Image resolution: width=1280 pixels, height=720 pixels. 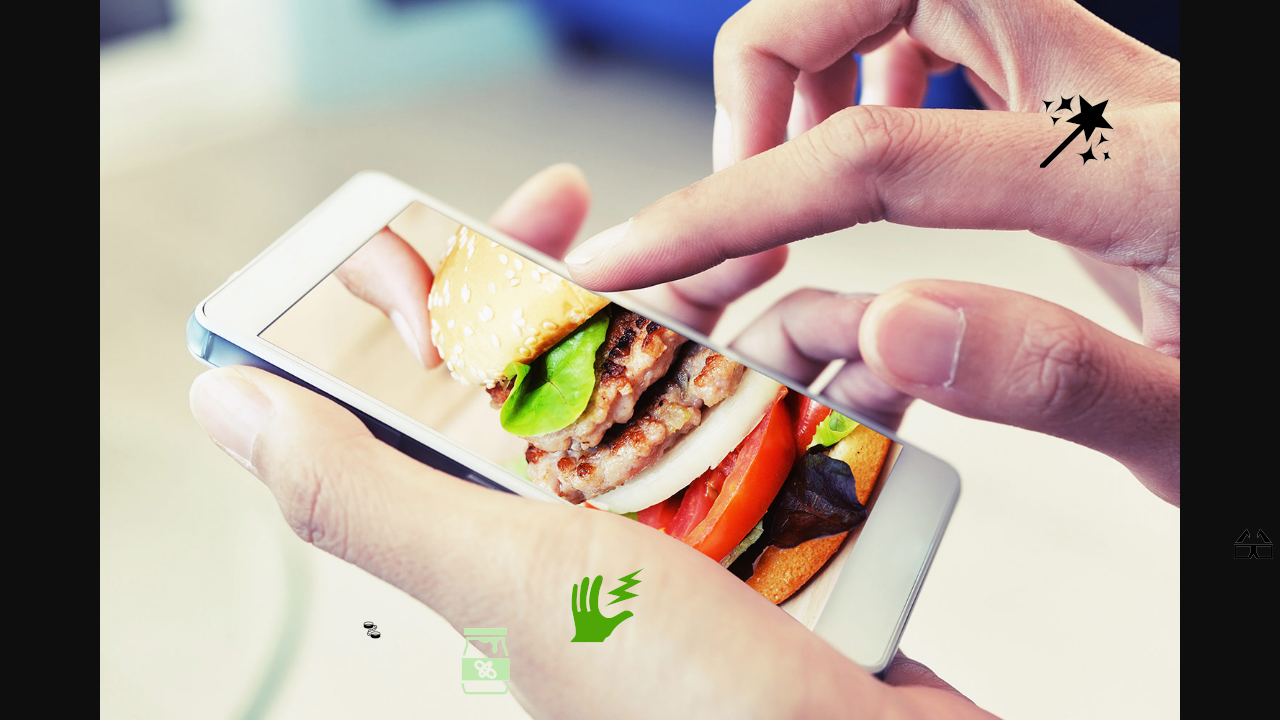 What do you see at coordinates (485, 661) in the screenshot?
I see `honey or jam item in a game inventory` at bounding box center [485, 661].